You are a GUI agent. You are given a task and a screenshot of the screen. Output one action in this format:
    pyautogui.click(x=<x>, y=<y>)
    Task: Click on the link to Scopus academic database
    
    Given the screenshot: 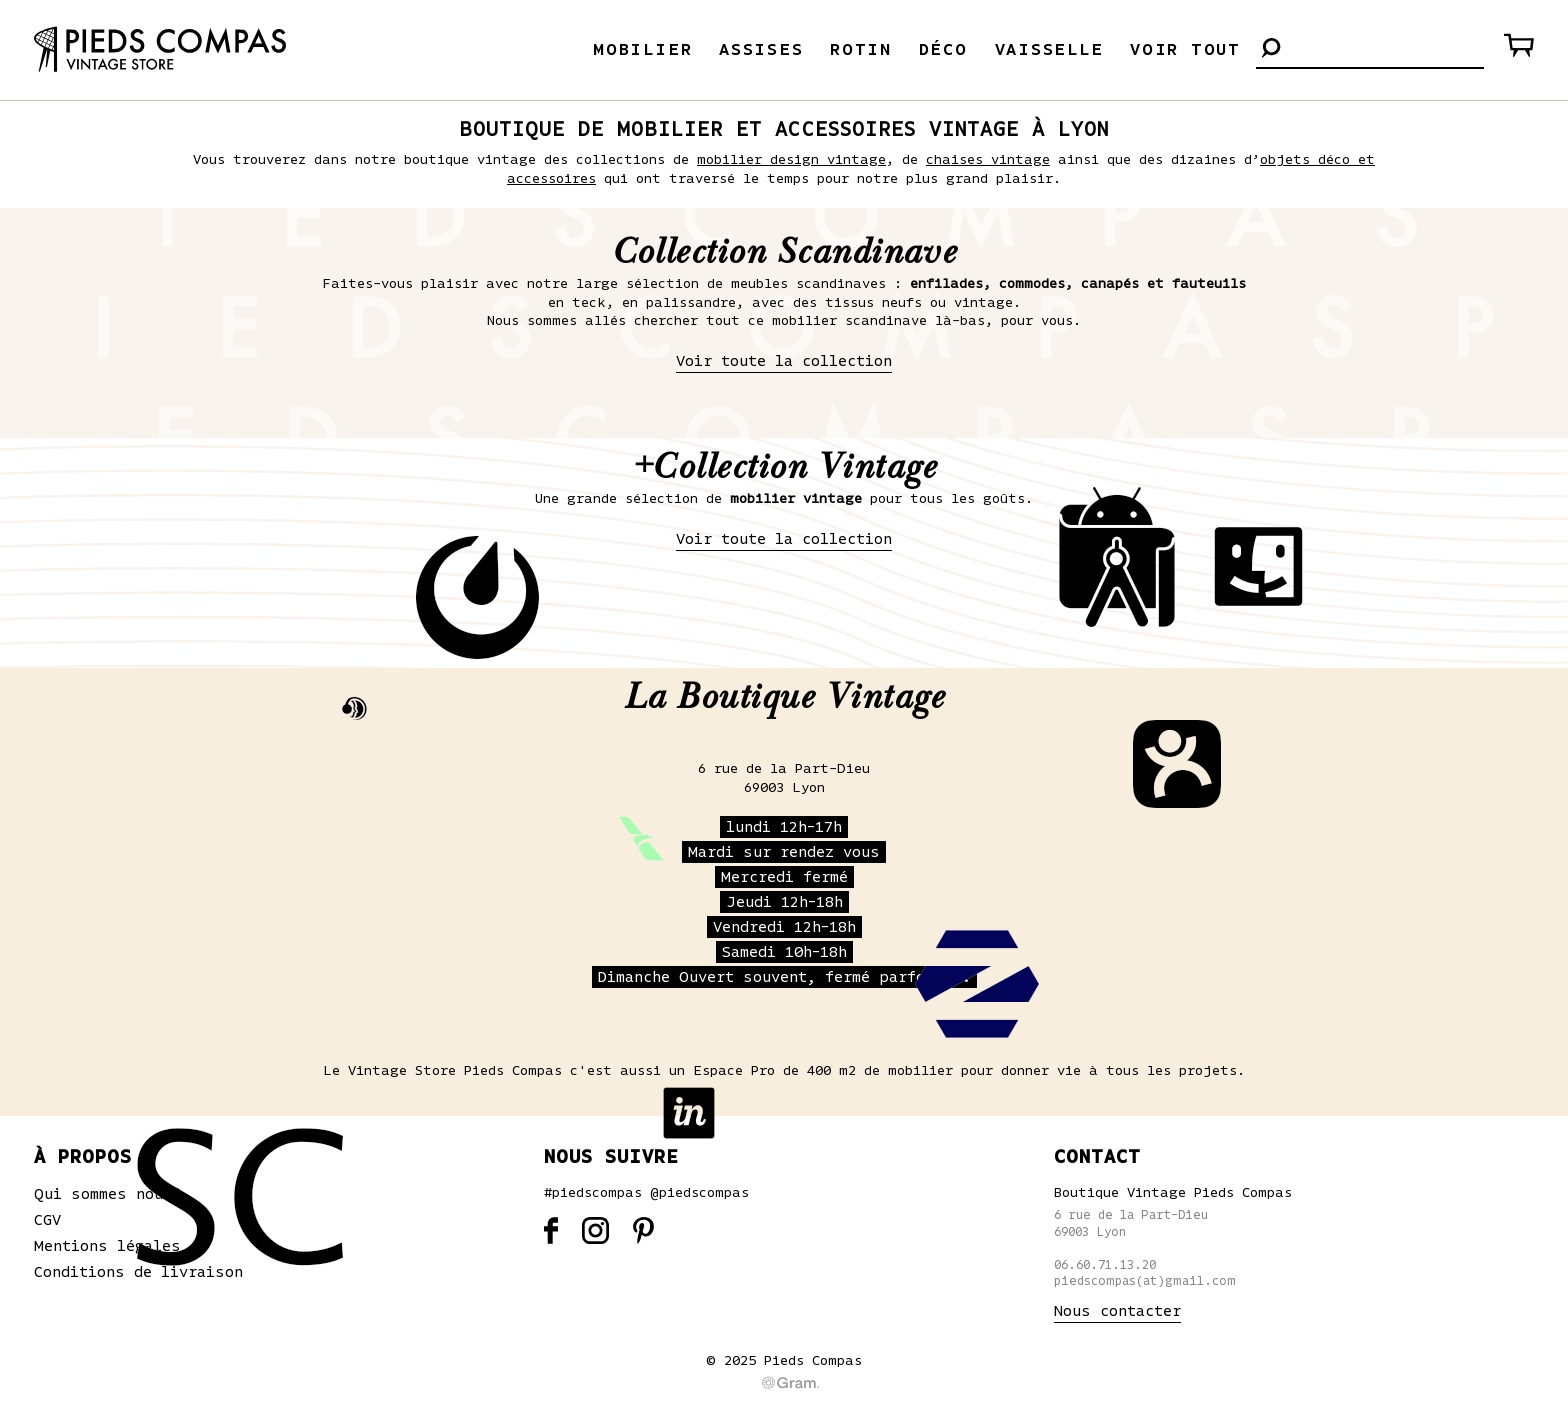 What is the action you would take?
    pyautogui.click(x=240, y=1197)
    